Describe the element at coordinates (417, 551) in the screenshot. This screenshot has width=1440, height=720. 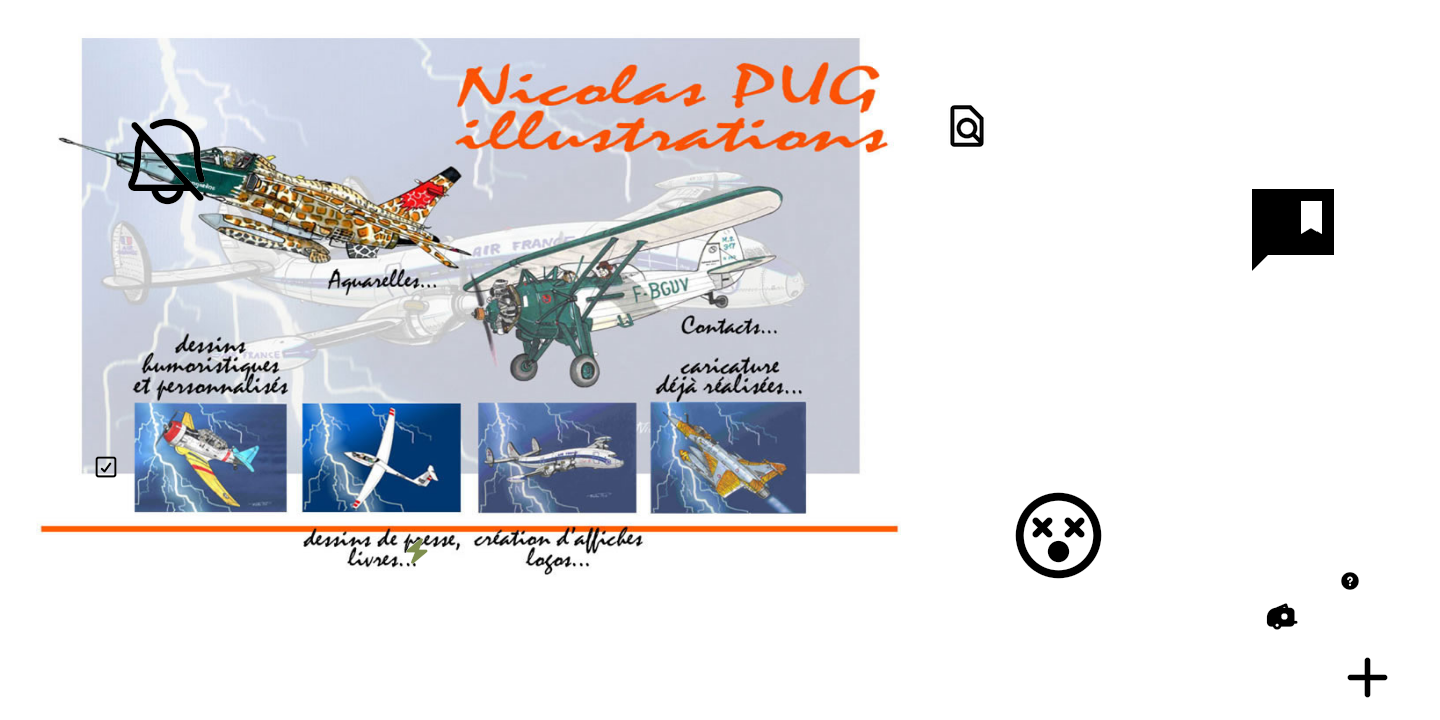
I see `indicates quick actions or flash features` at that location.